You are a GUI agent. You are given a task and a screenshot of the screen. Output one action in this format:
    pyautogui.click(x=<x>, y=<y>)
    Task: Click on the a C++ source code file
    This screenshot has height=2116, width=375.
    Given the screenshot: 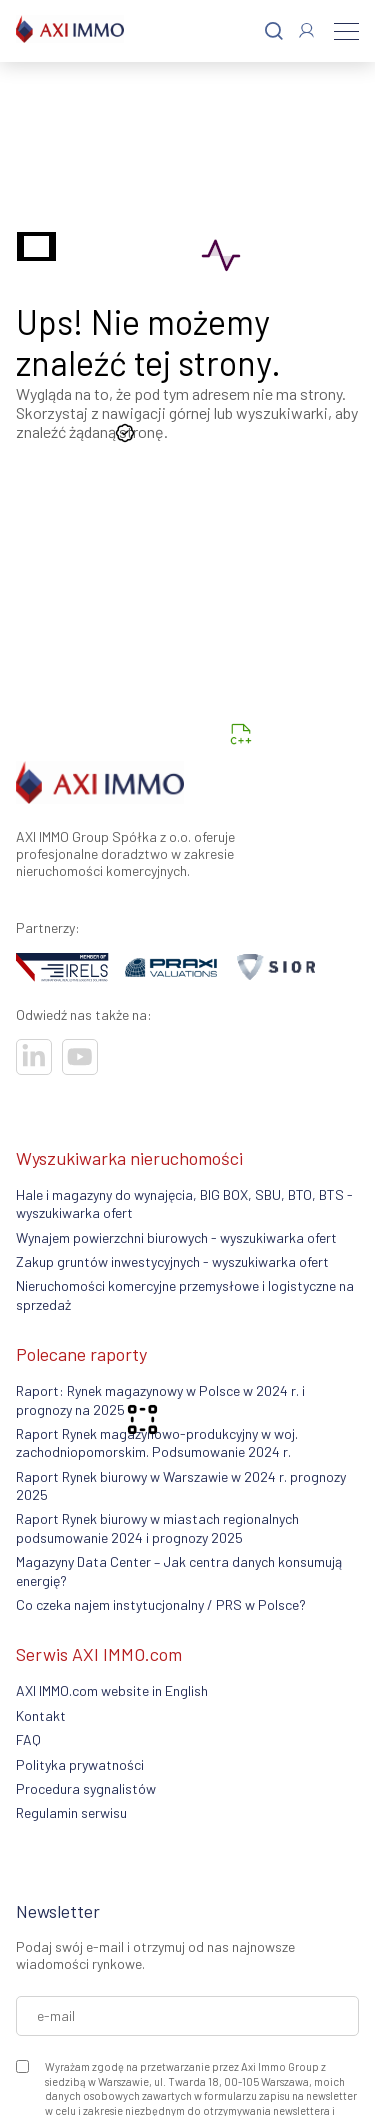 What is the action you would take?
    pyautogui.click(x=241, y=735)
    